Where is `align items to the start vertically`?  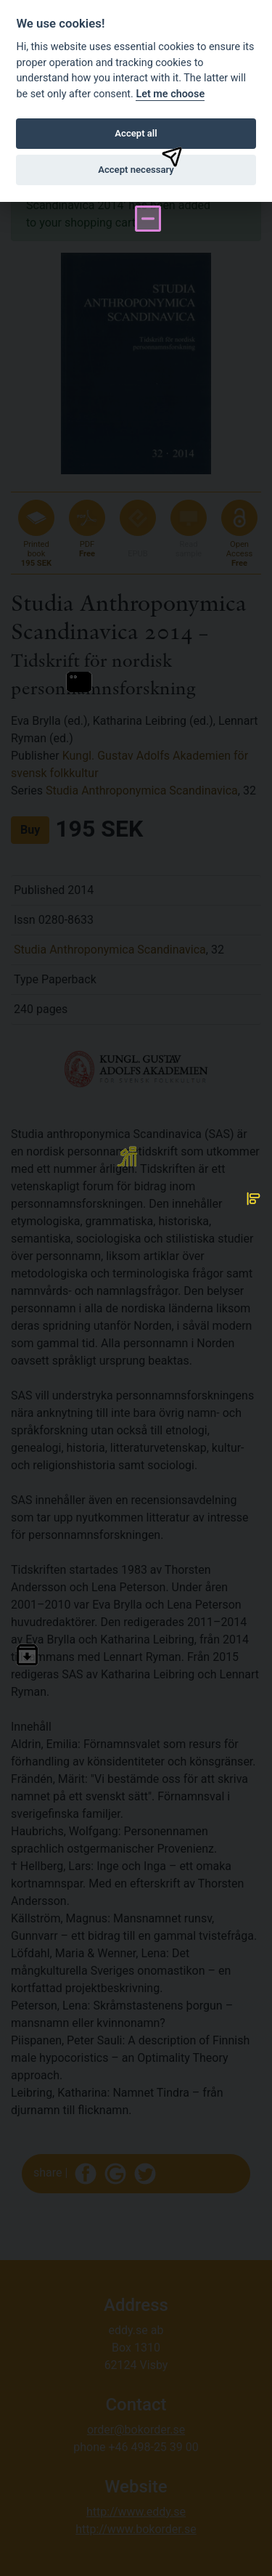
align items to the start vertically is located at coordinates (253, 1198).